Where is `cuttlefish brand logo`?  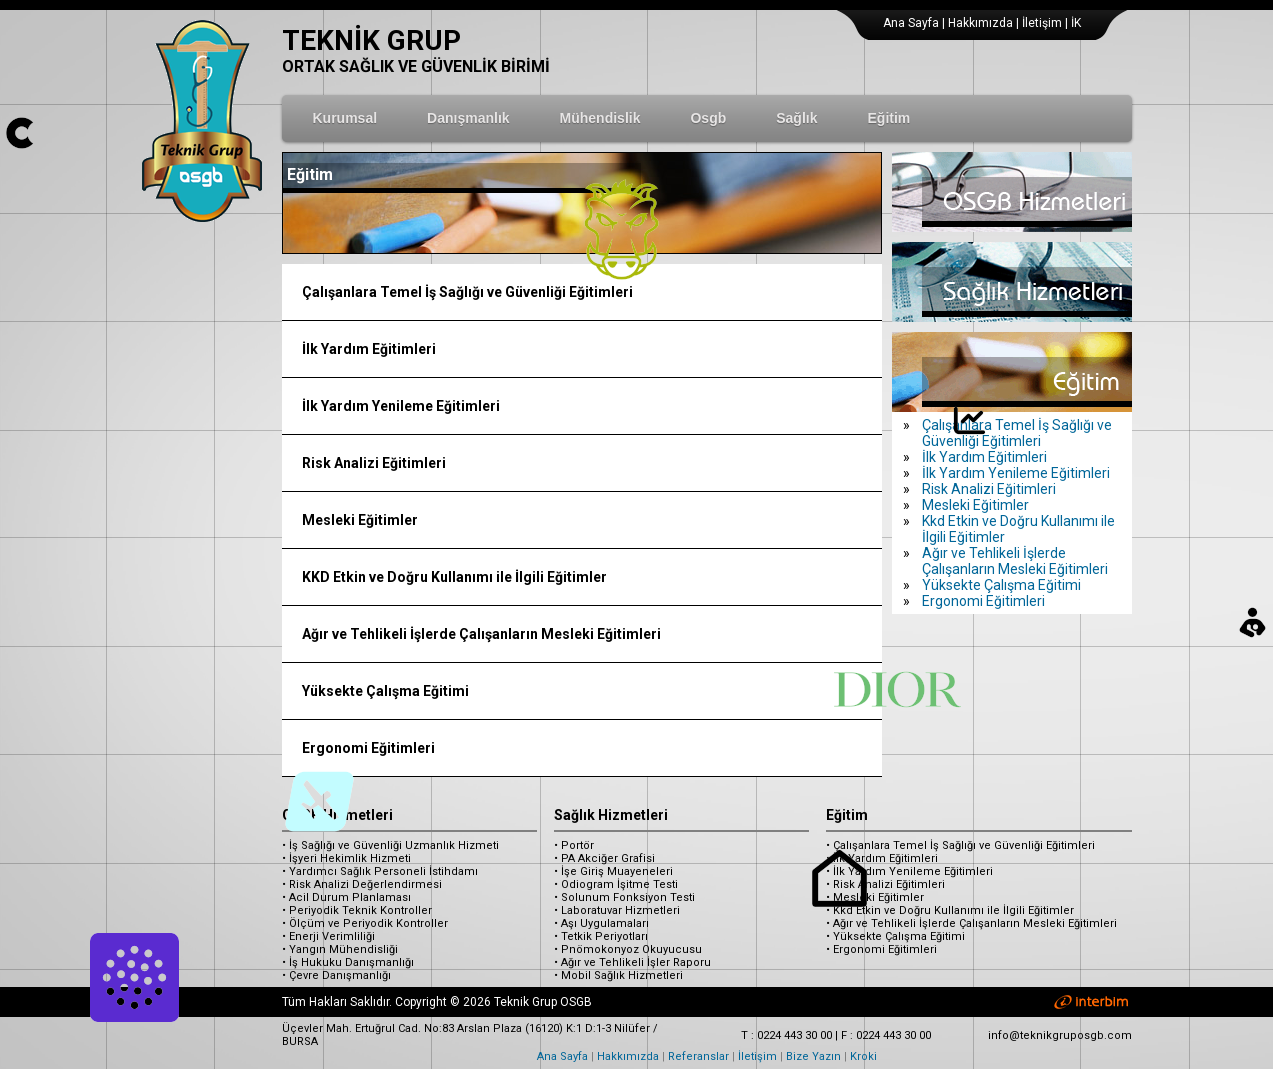 cuttlefish brand logo is located at coordinates (20, 133).